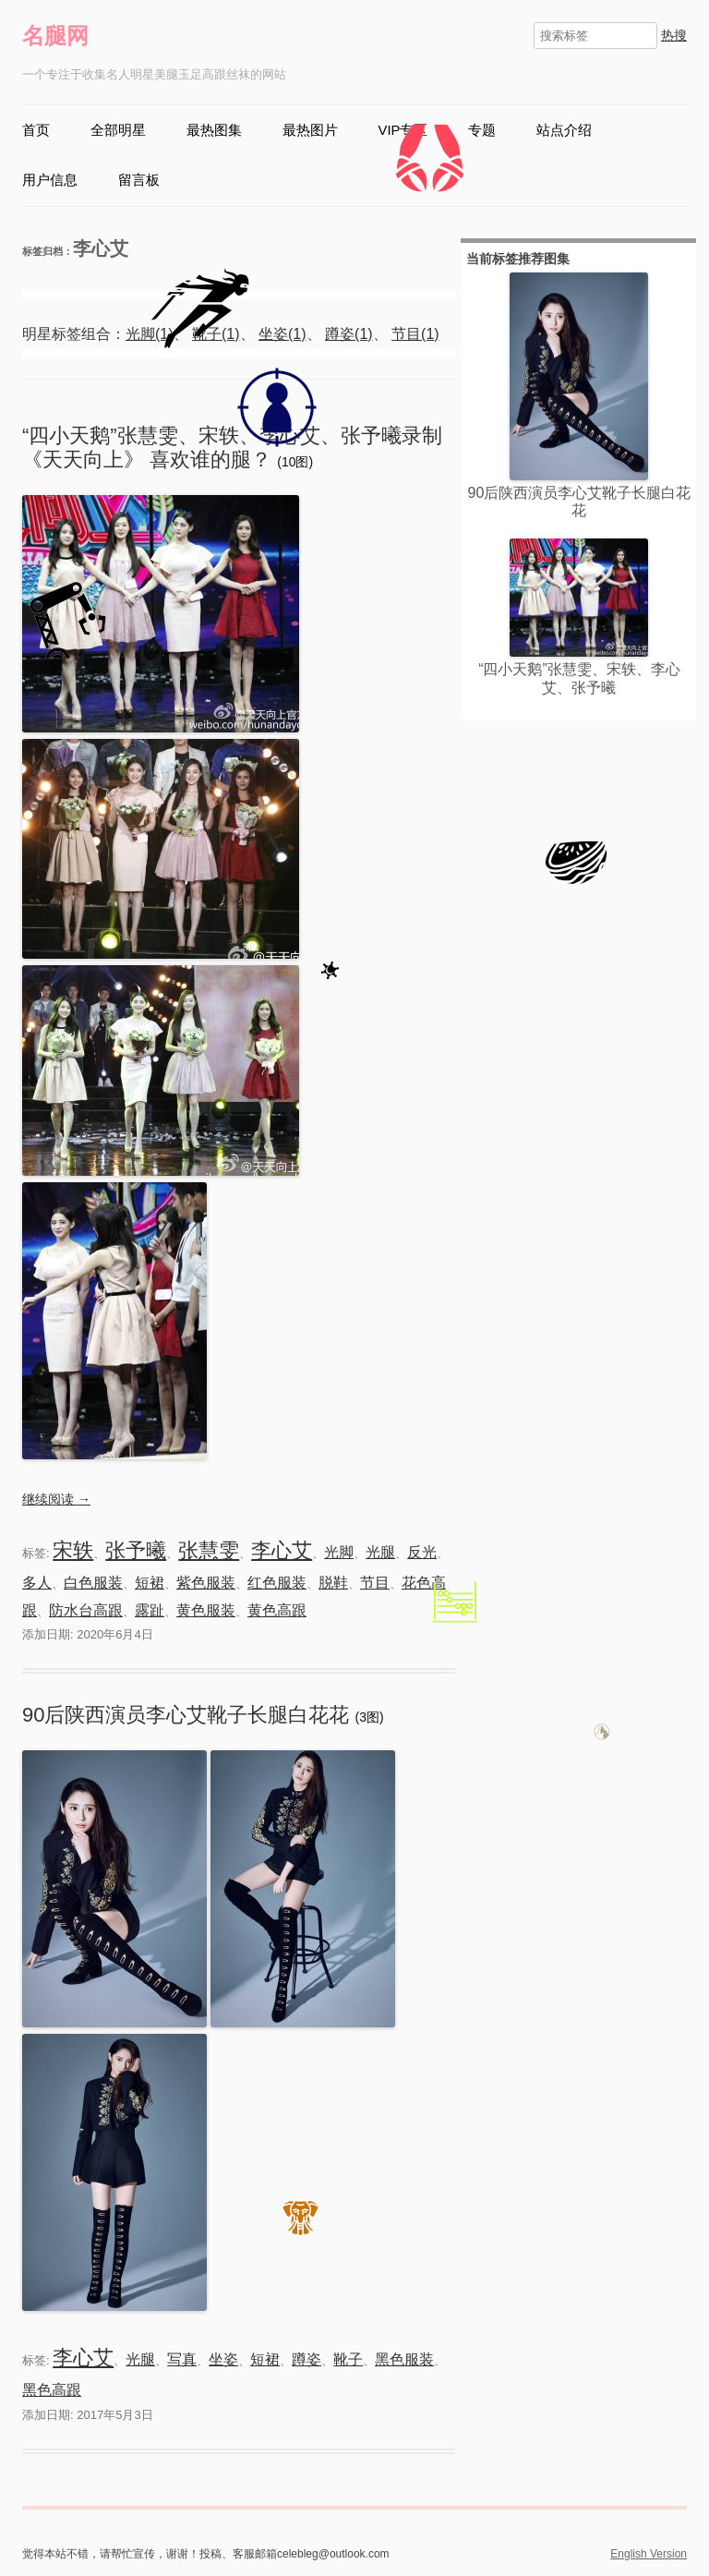 The image size is (709, 2576). What do you see at coordinates (576, 863) in the screenshot?
I see `select watermelon flavor or ingredient` at bounding box center [576, 863].